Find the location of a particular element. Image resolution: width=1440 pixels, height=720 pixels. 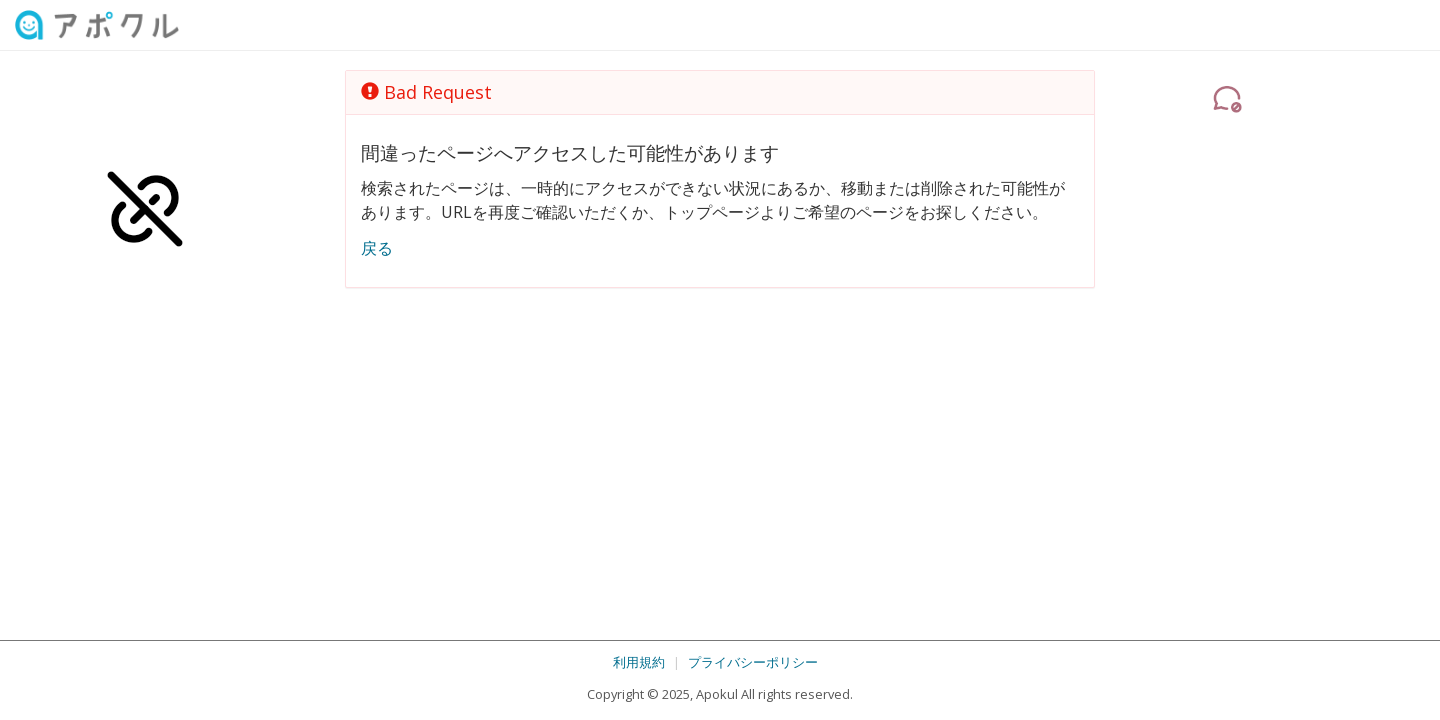

unlink or disconnect a linked item is located at coordinates (145, 209).